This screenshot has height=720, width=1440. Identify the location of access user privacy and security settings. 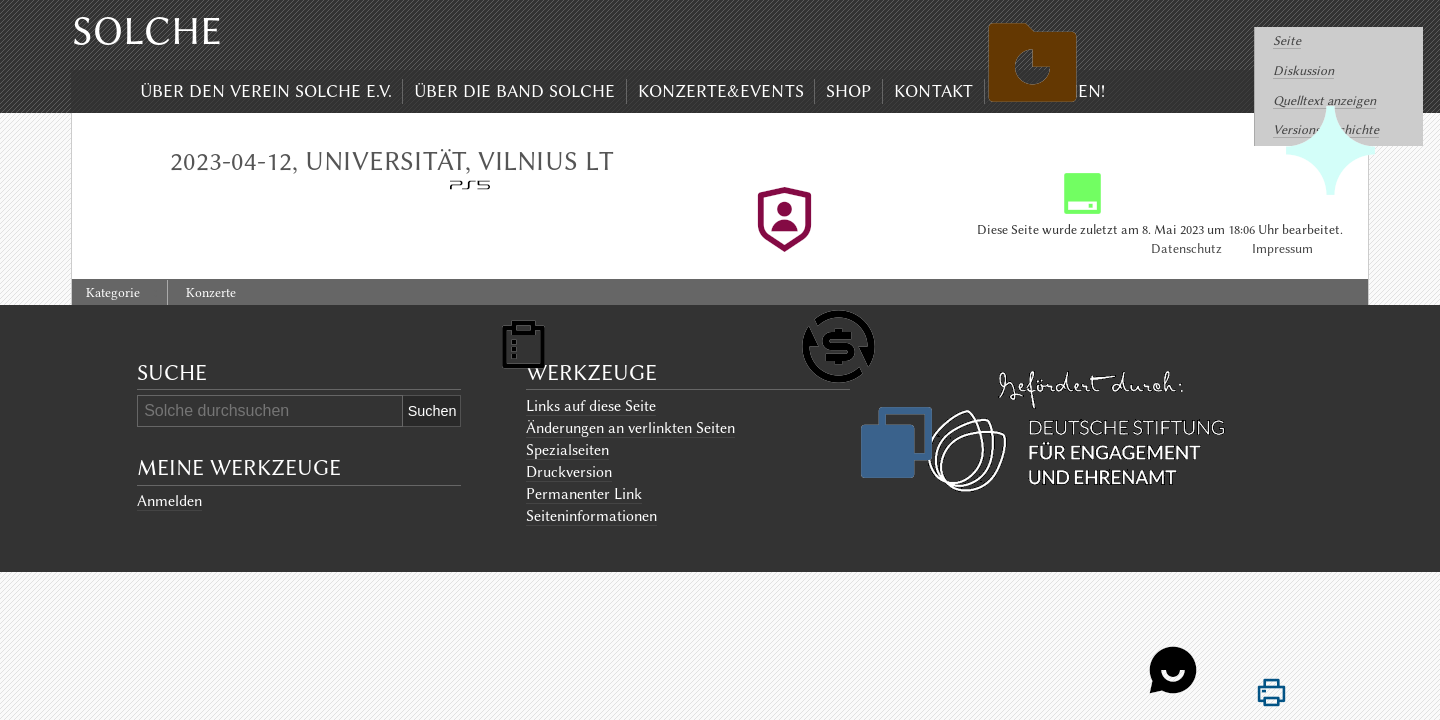
(784, 219).